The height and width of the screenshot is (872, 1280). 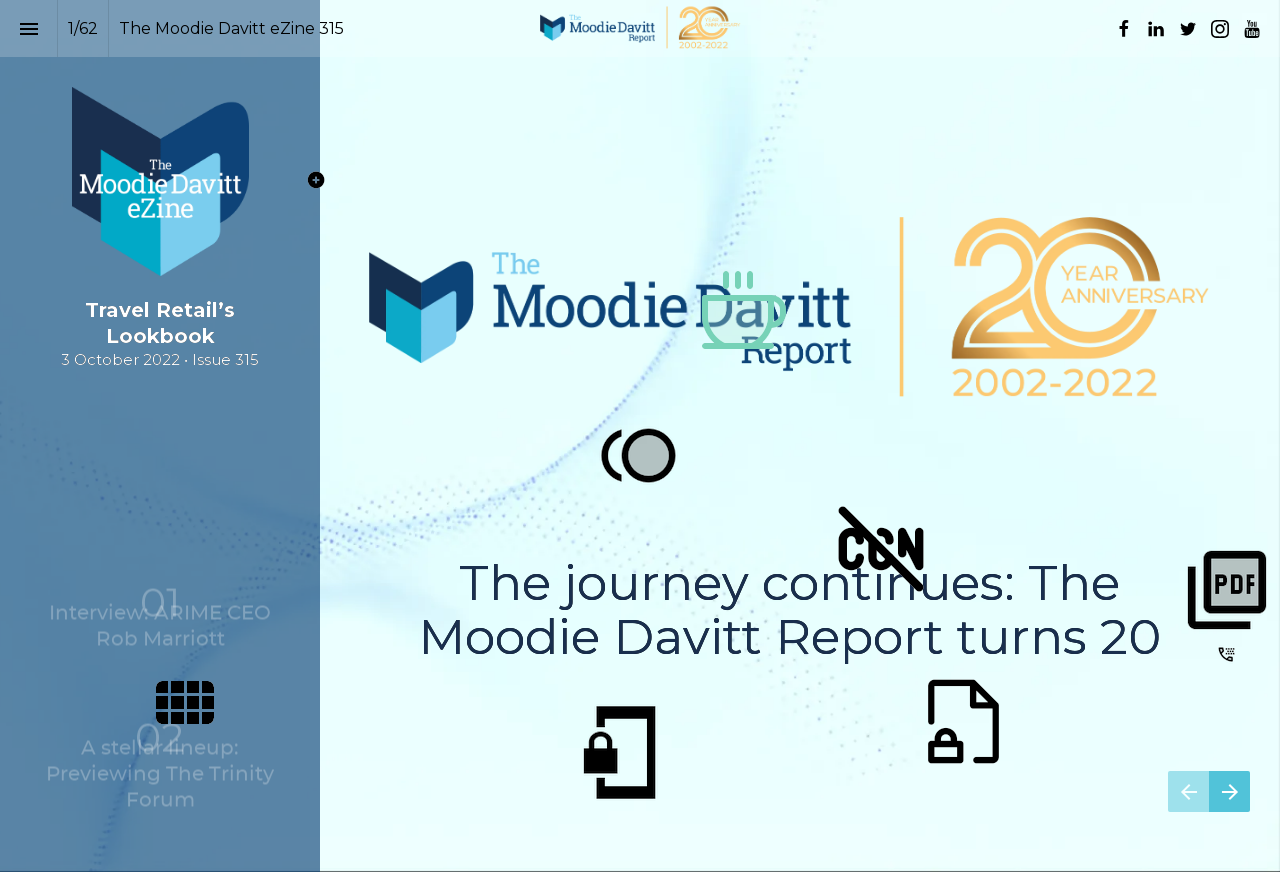 What do you see at coordinates (617, 752) in the screenshot?
I see `device is locked or secured` at bounding box center [617, 752].